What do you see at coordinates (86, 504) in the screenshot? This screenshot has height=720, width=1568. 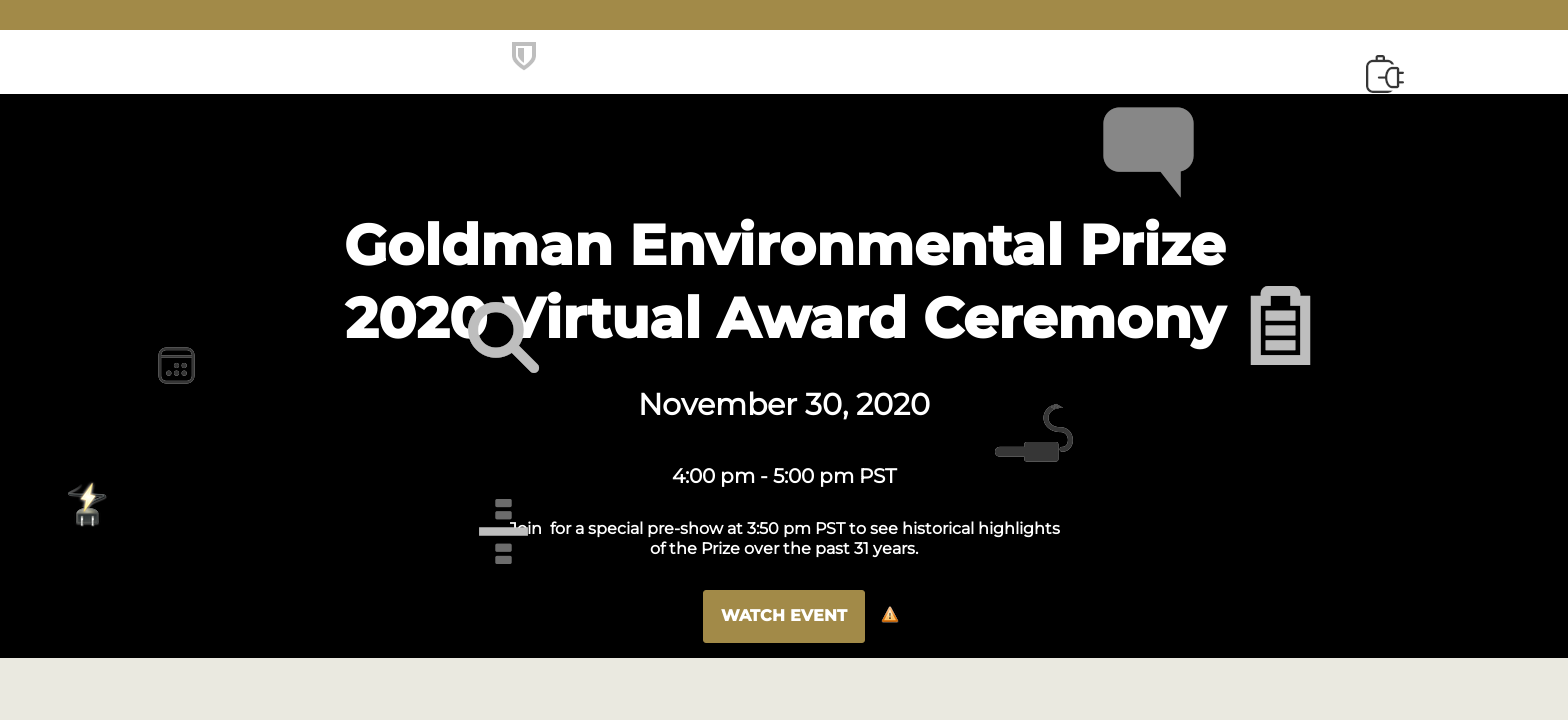 I see `indicates device is connected to power adapter` at bounding box center [86, 504].